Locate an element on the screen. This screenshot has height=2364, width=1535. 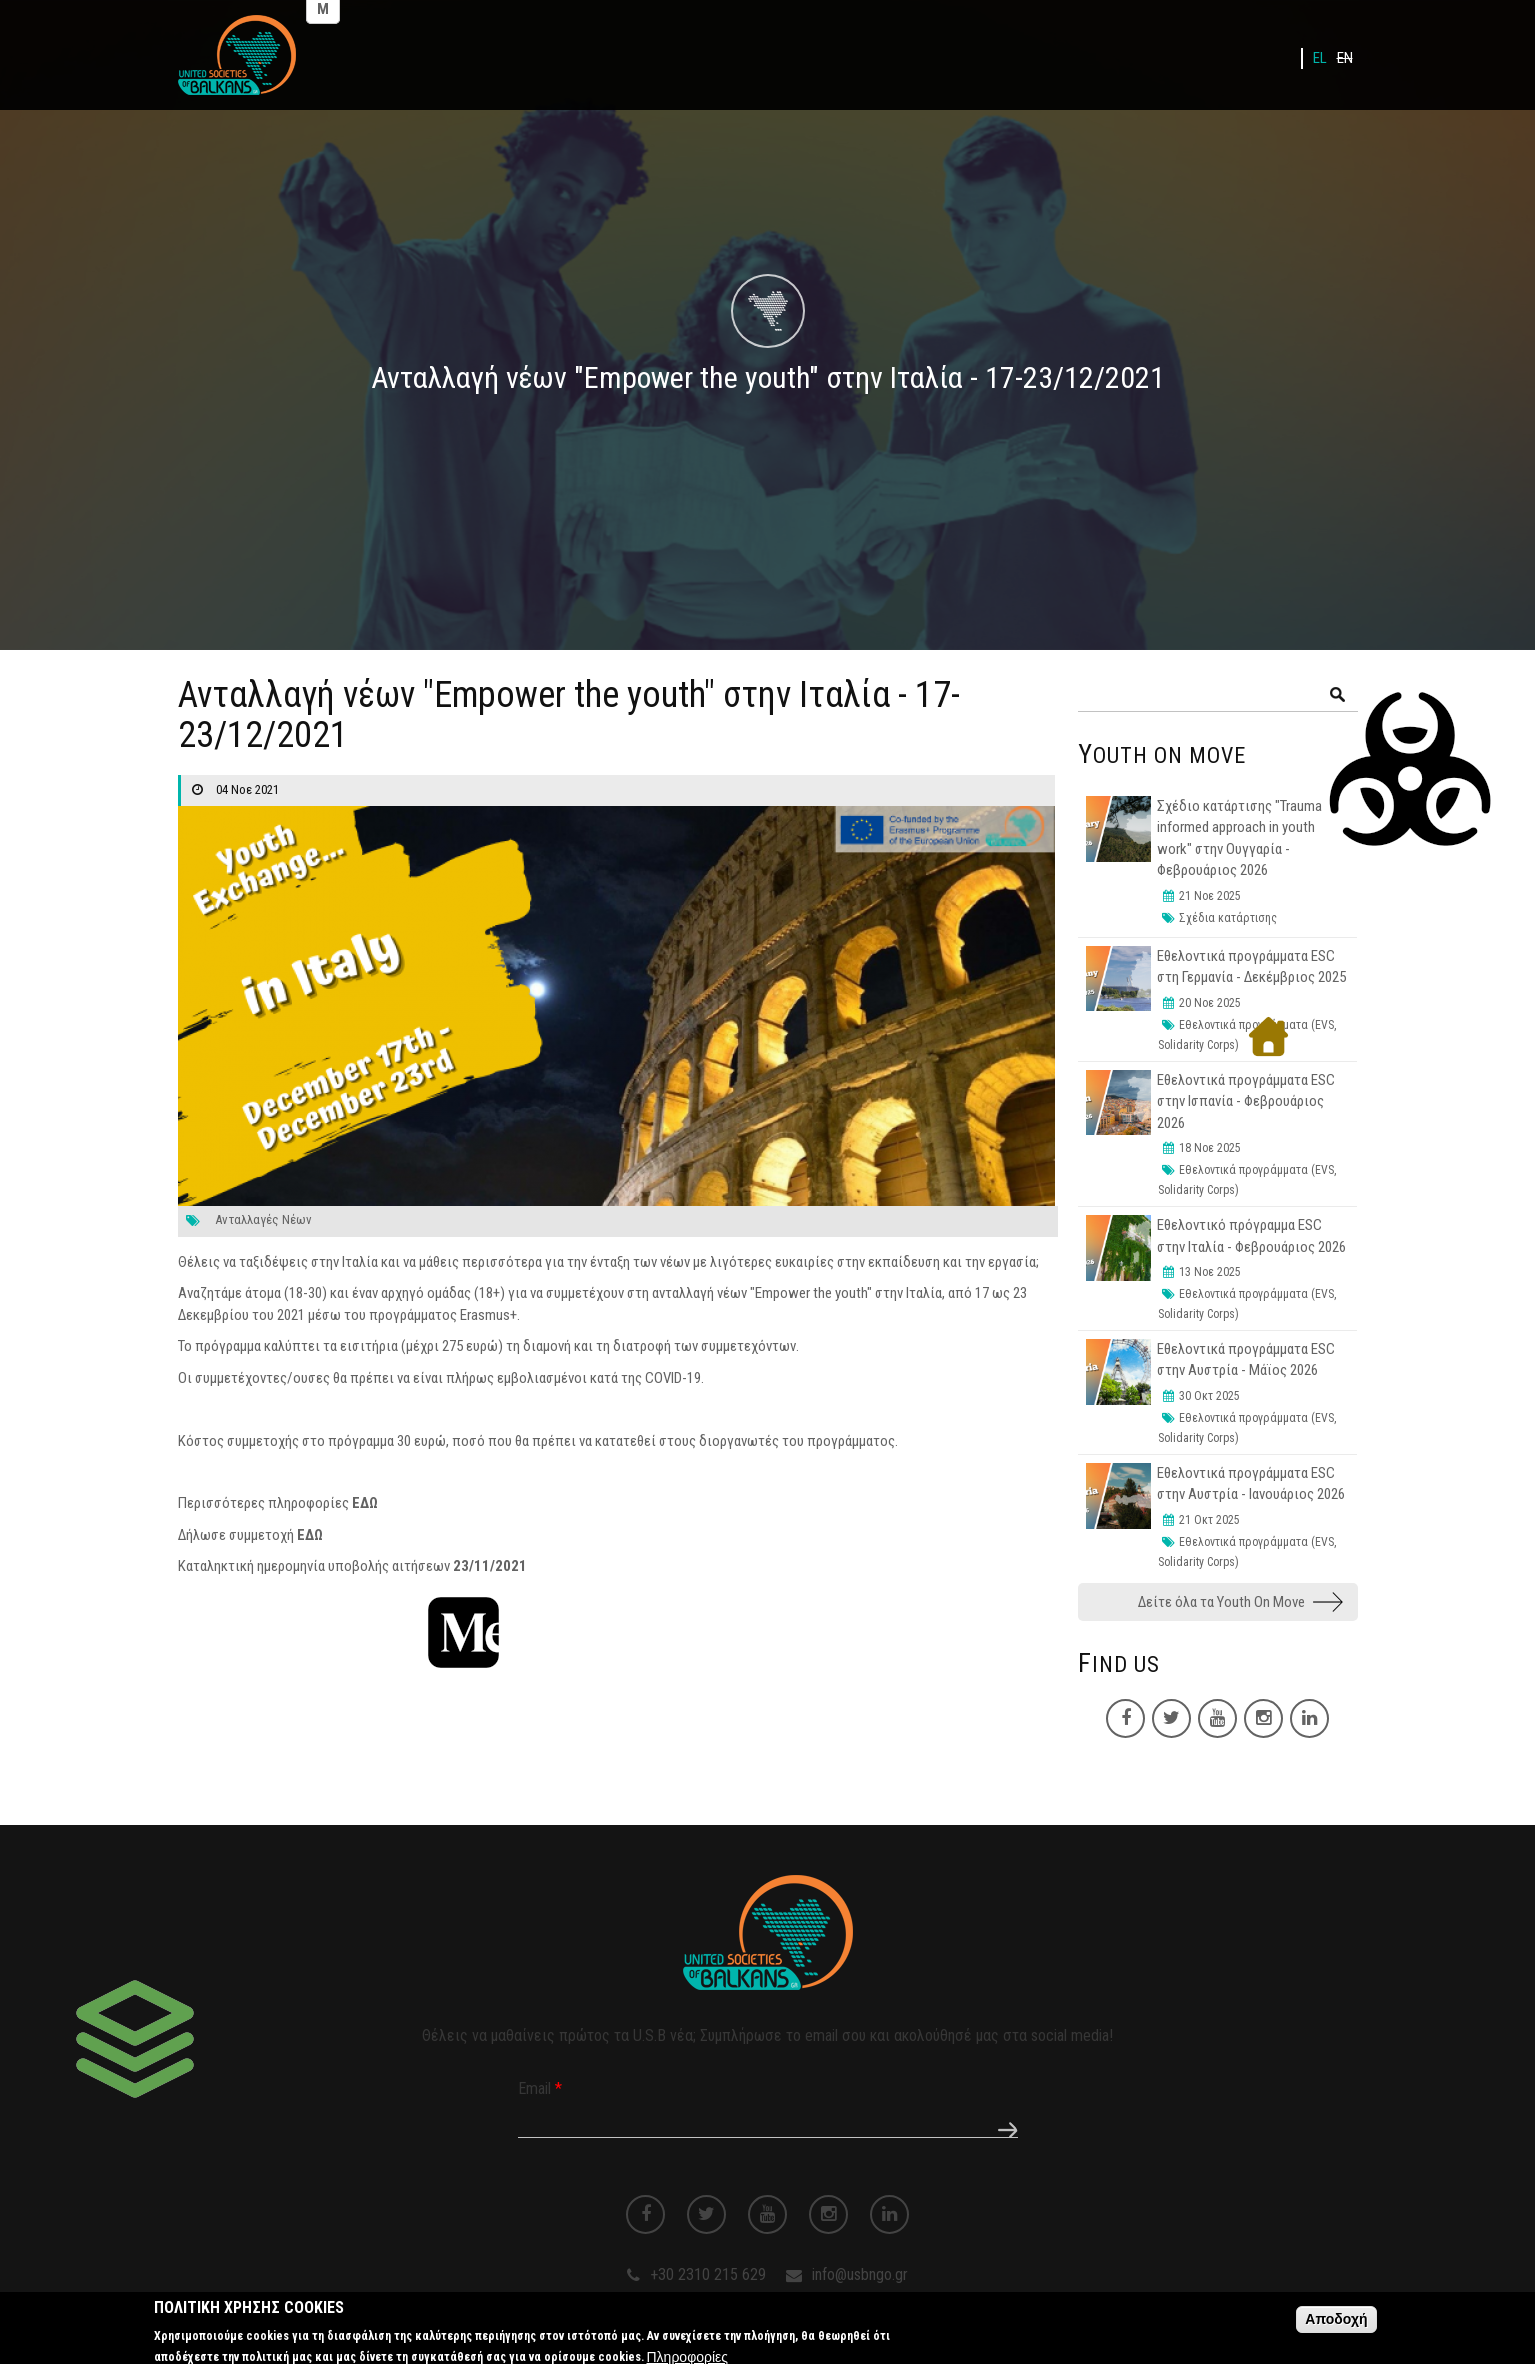
view stacked layers or content is located at coordinates (135, 2039).